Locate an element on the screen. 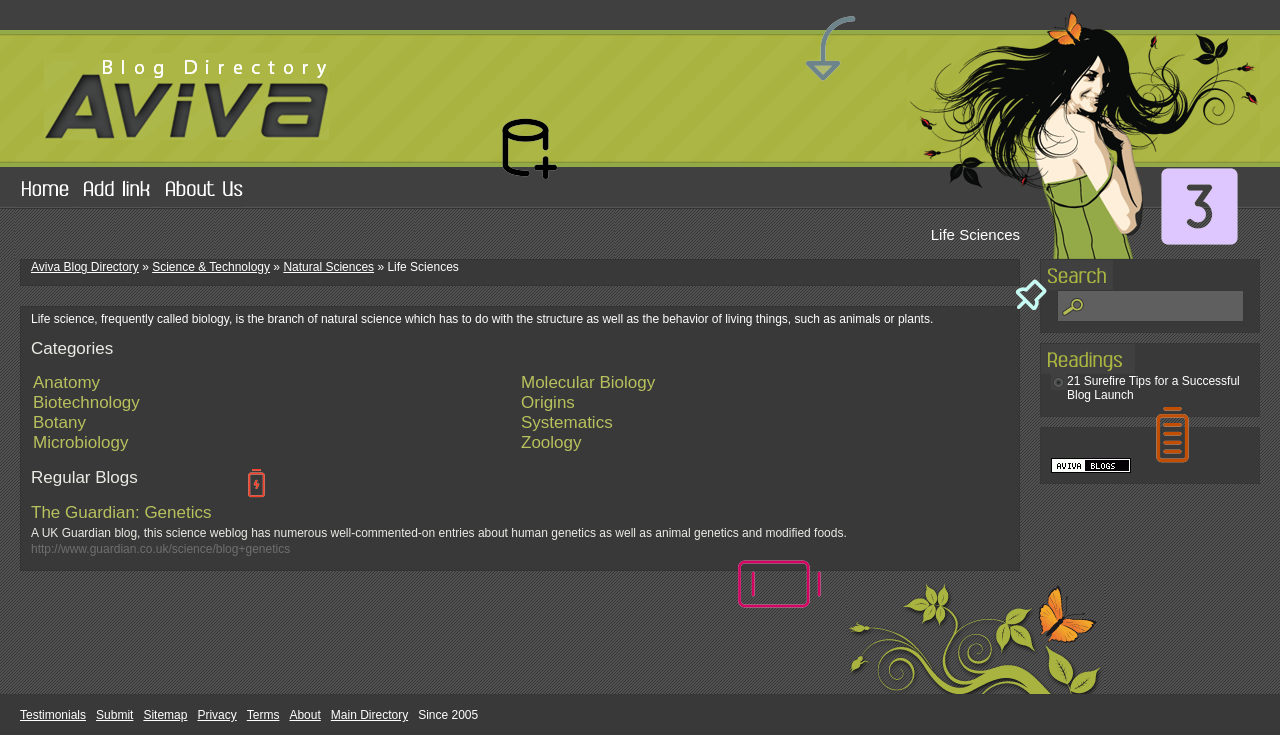 This screenshot has width=1280, height=735. select option three from a numbered list is located at coordinates (1199, 206).